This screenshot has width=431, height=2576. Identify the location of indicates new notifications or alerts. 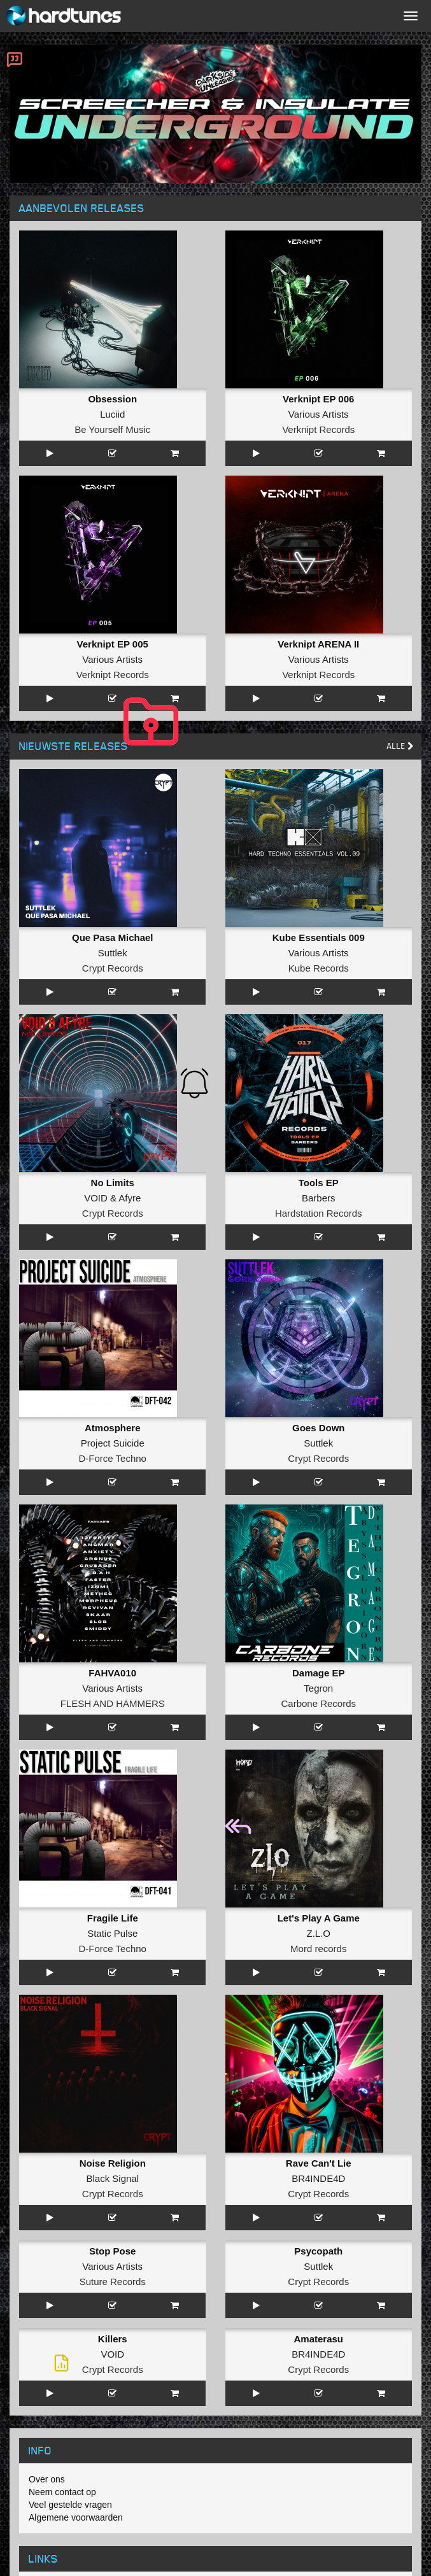
(194, 1084).